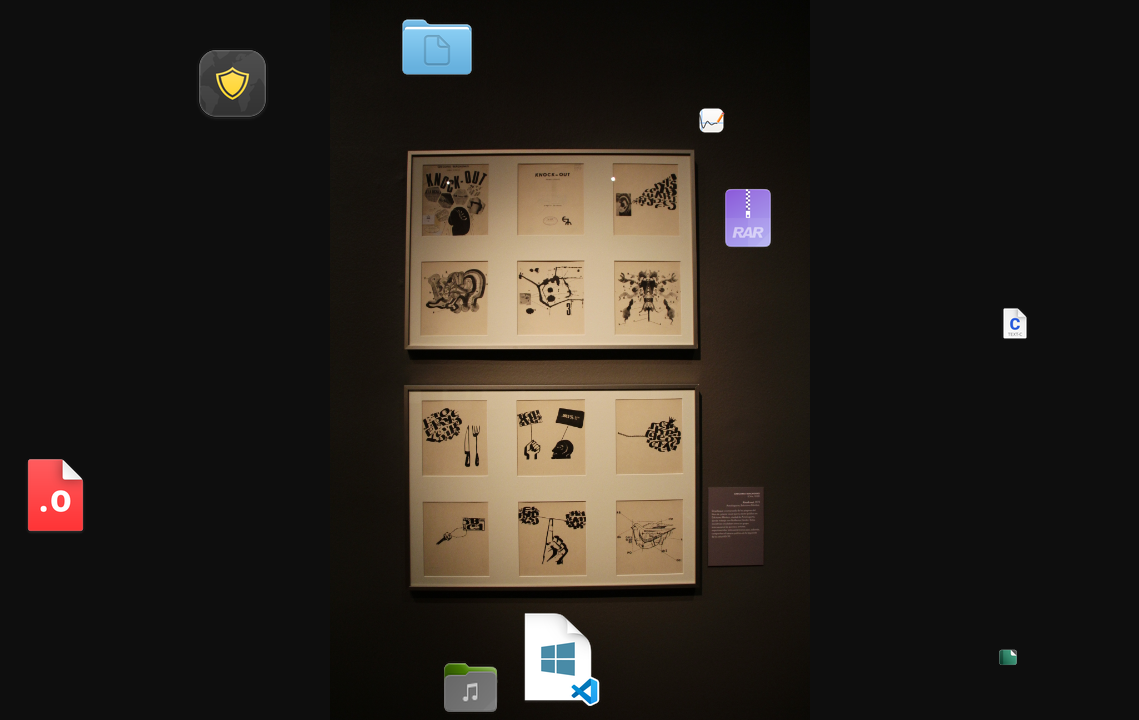  Describe the element at coordinates (1008, 657) in the screenshot. I see `change desktop wallpaper settings` at that location.